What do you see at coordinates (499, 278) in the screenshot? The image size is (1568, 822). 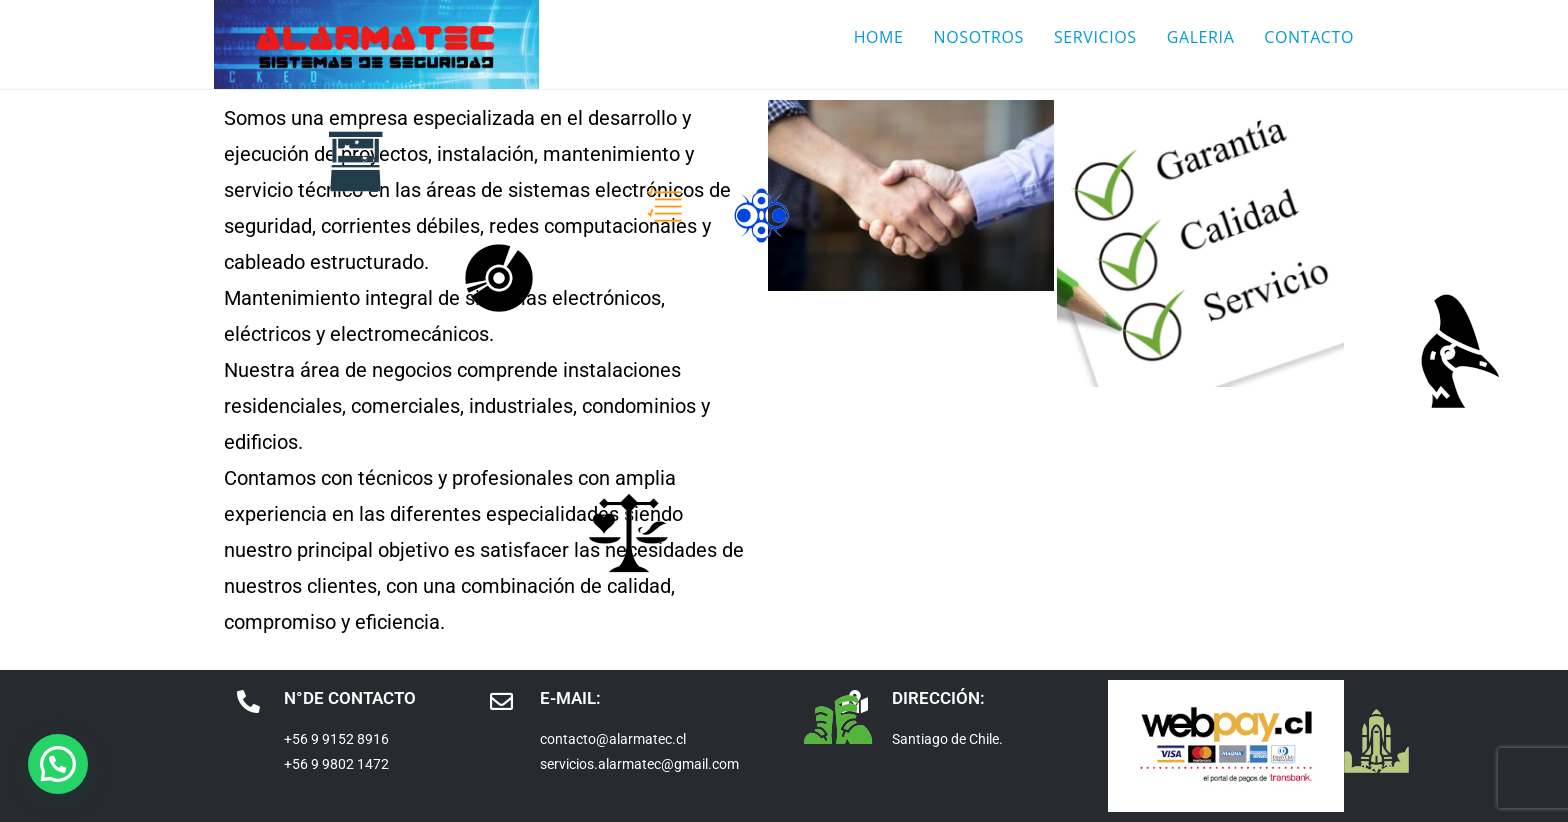 I see `access music or audio files` at bounding box center [499, 278].